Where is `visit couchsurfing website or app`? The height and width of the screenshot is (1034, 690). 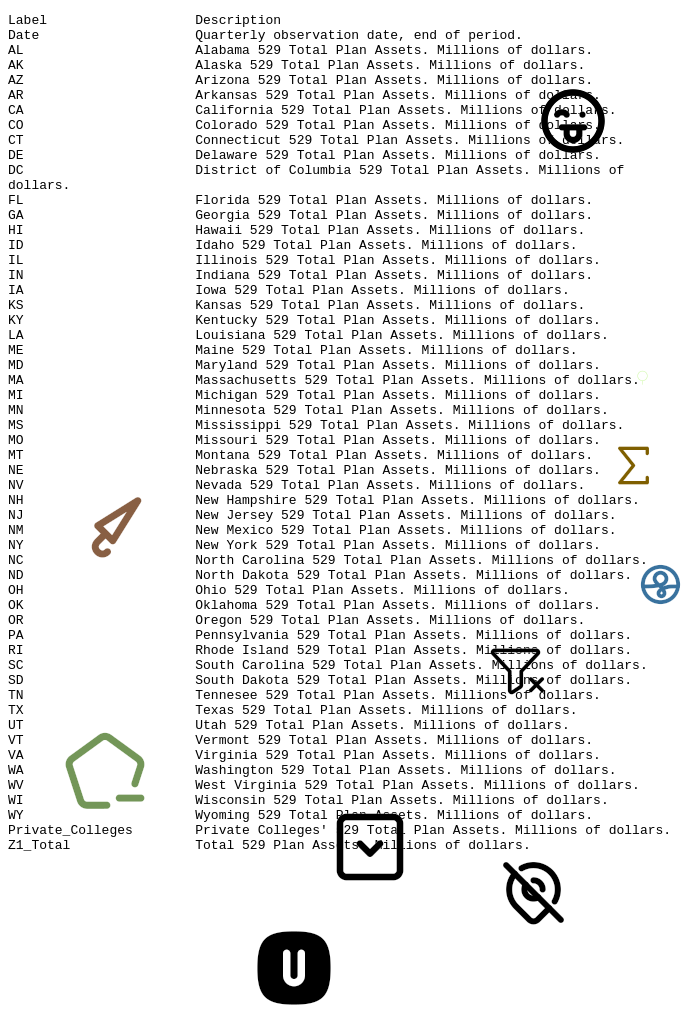 visit couchsurfing website or app is located at coordinates (660, 584).